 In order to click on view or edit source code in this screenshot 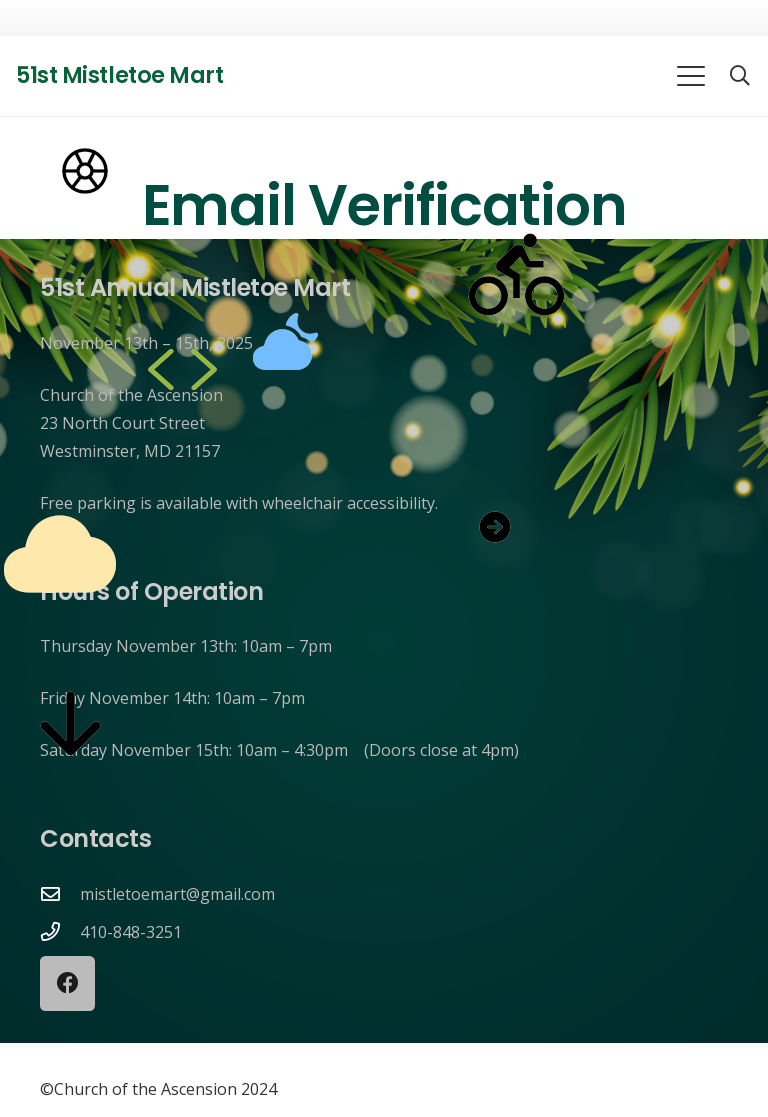, I will do `click(182, 369)`.